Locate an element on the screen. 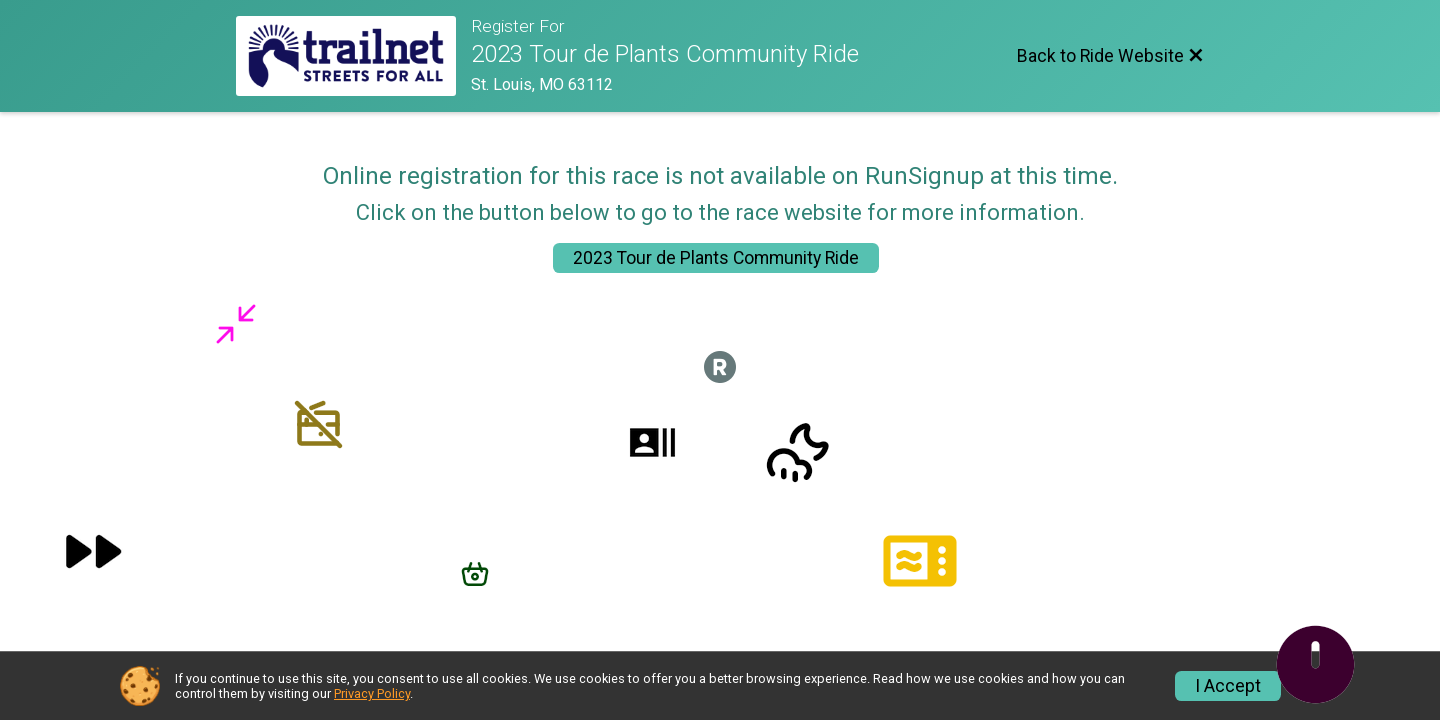 The image size is (1440, 720). minimize or collapse the current window is located at coordinates (236, 324).